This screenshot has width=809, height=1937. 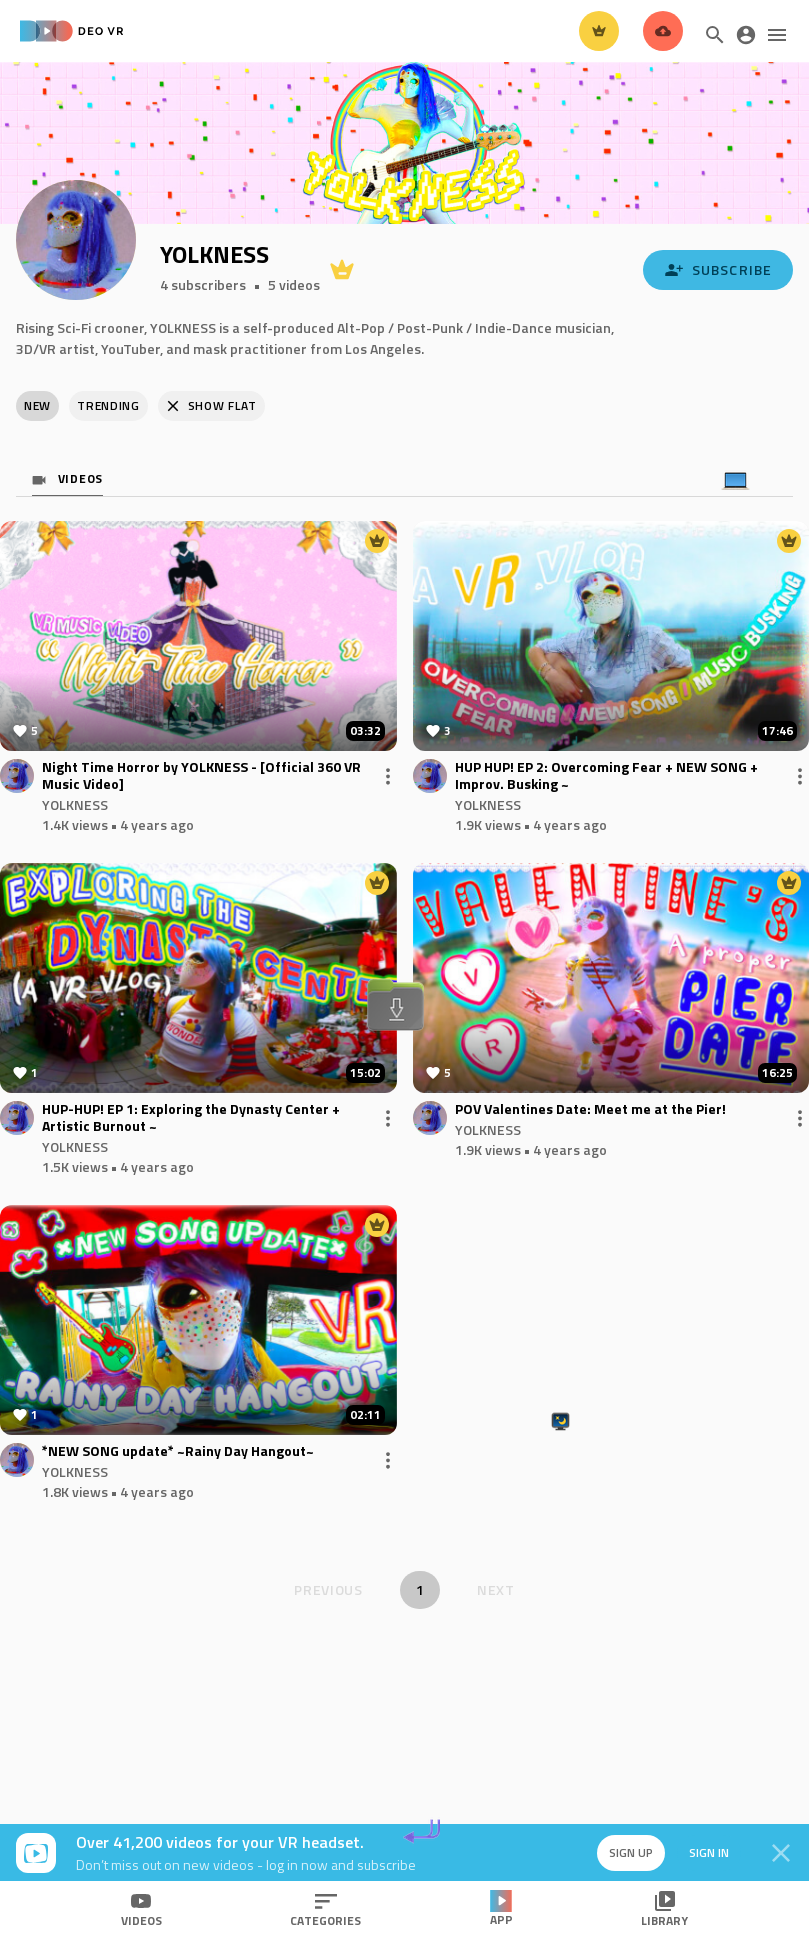 I want to click on reply to all recipients of an email, so click(x=421, y=1829).